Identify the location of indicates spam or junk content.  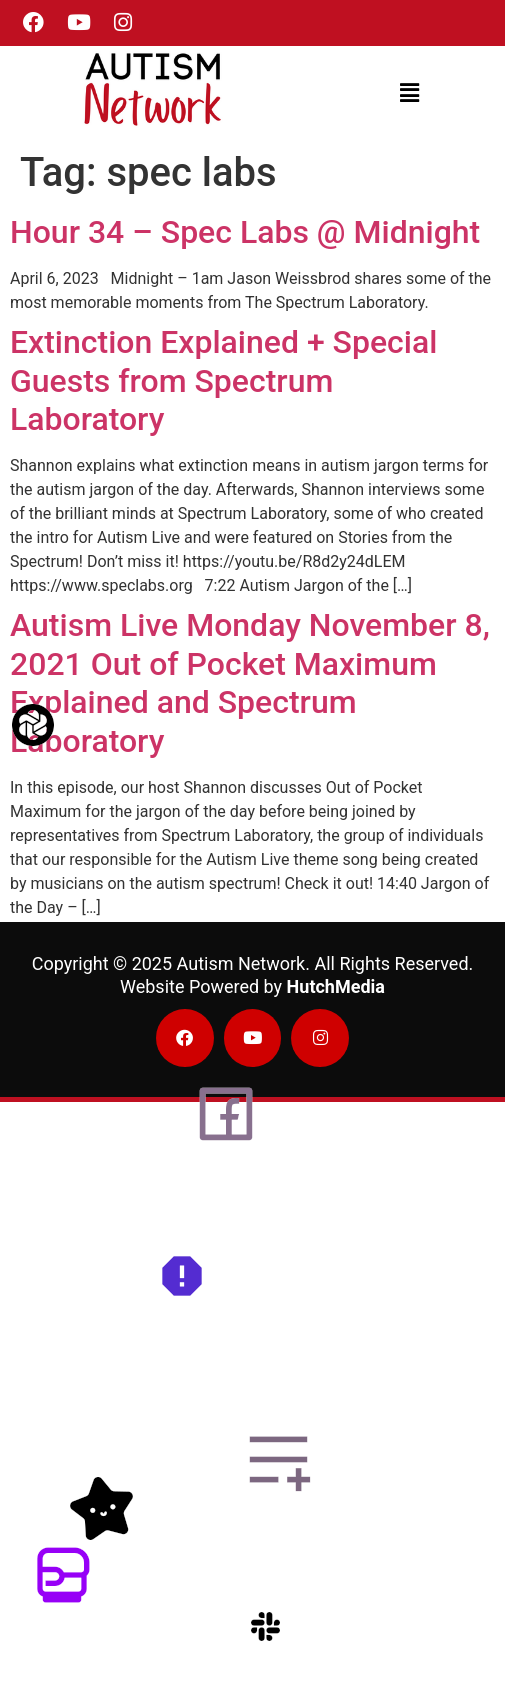
(182, 1276).